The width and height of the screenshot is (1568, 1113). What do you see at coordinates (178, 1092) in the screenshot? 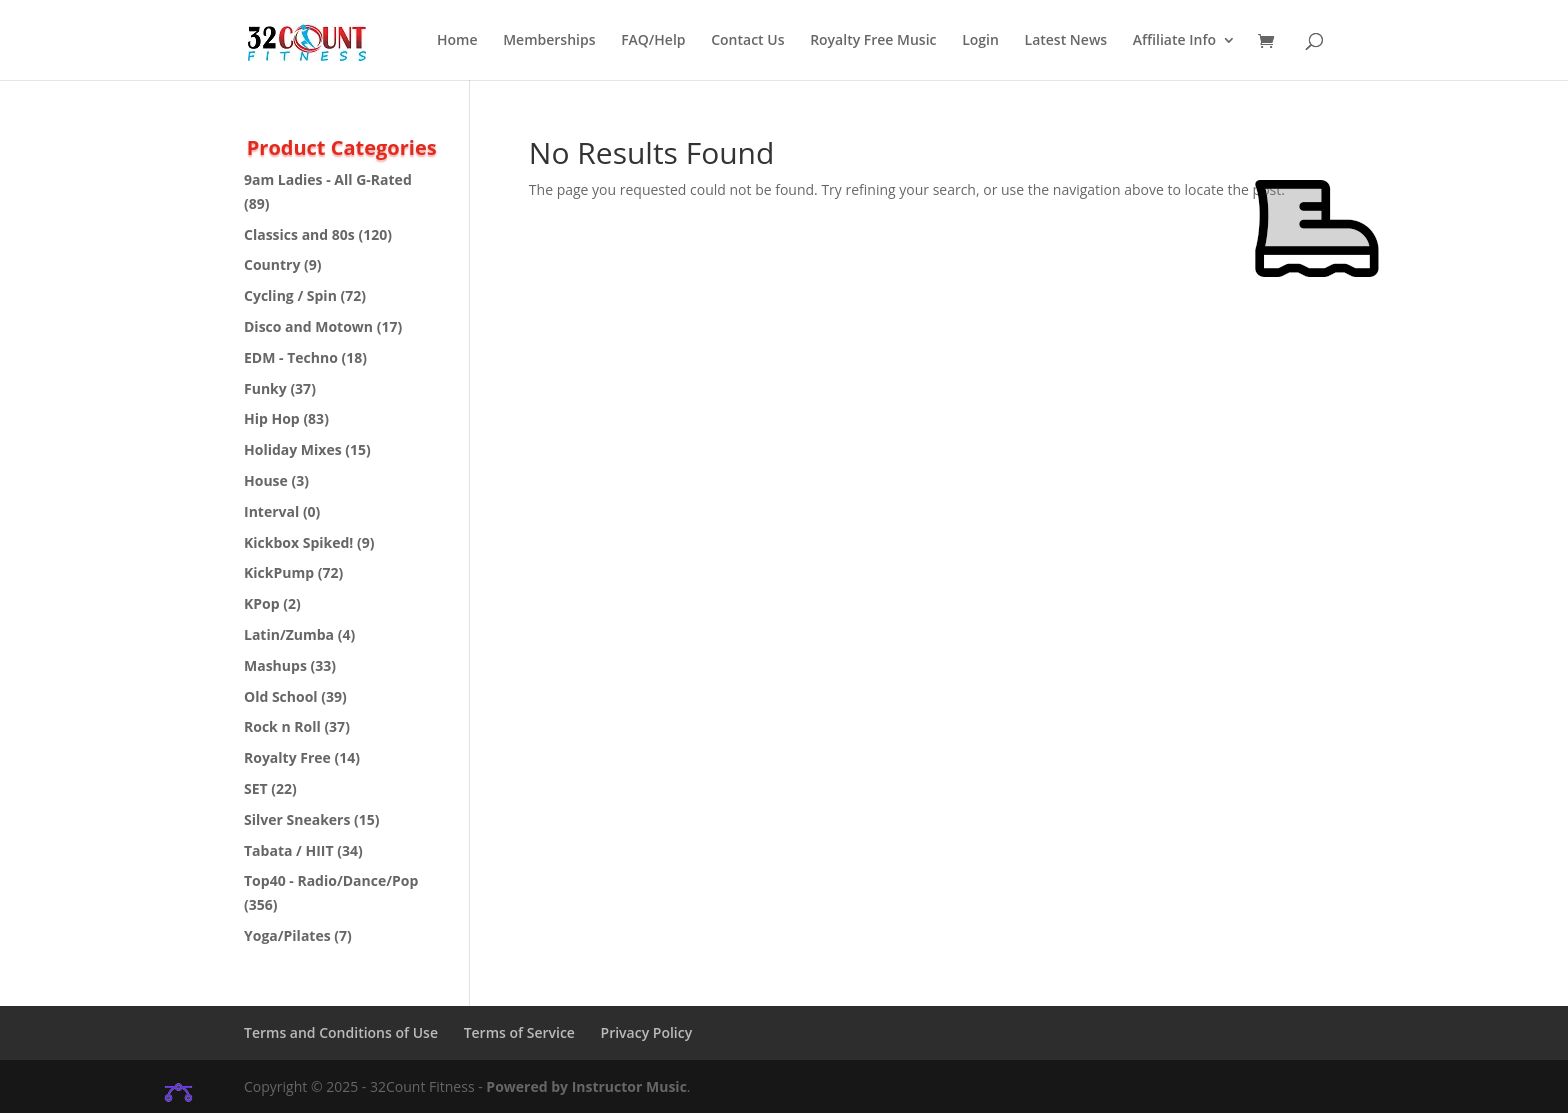
I see `edit vector path curves` at bounding box center [178, 1092].